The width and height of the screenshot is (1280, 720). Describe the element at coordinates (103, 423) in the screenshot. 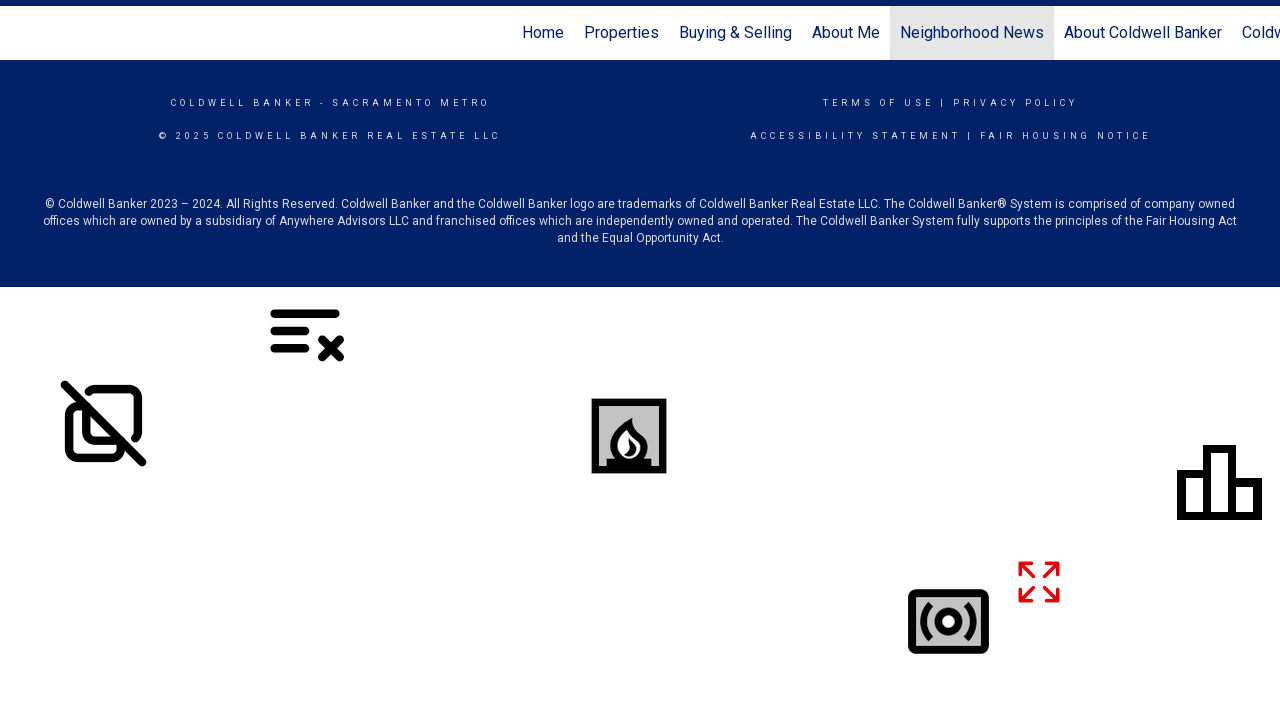

I see `disable layer view` at that location.